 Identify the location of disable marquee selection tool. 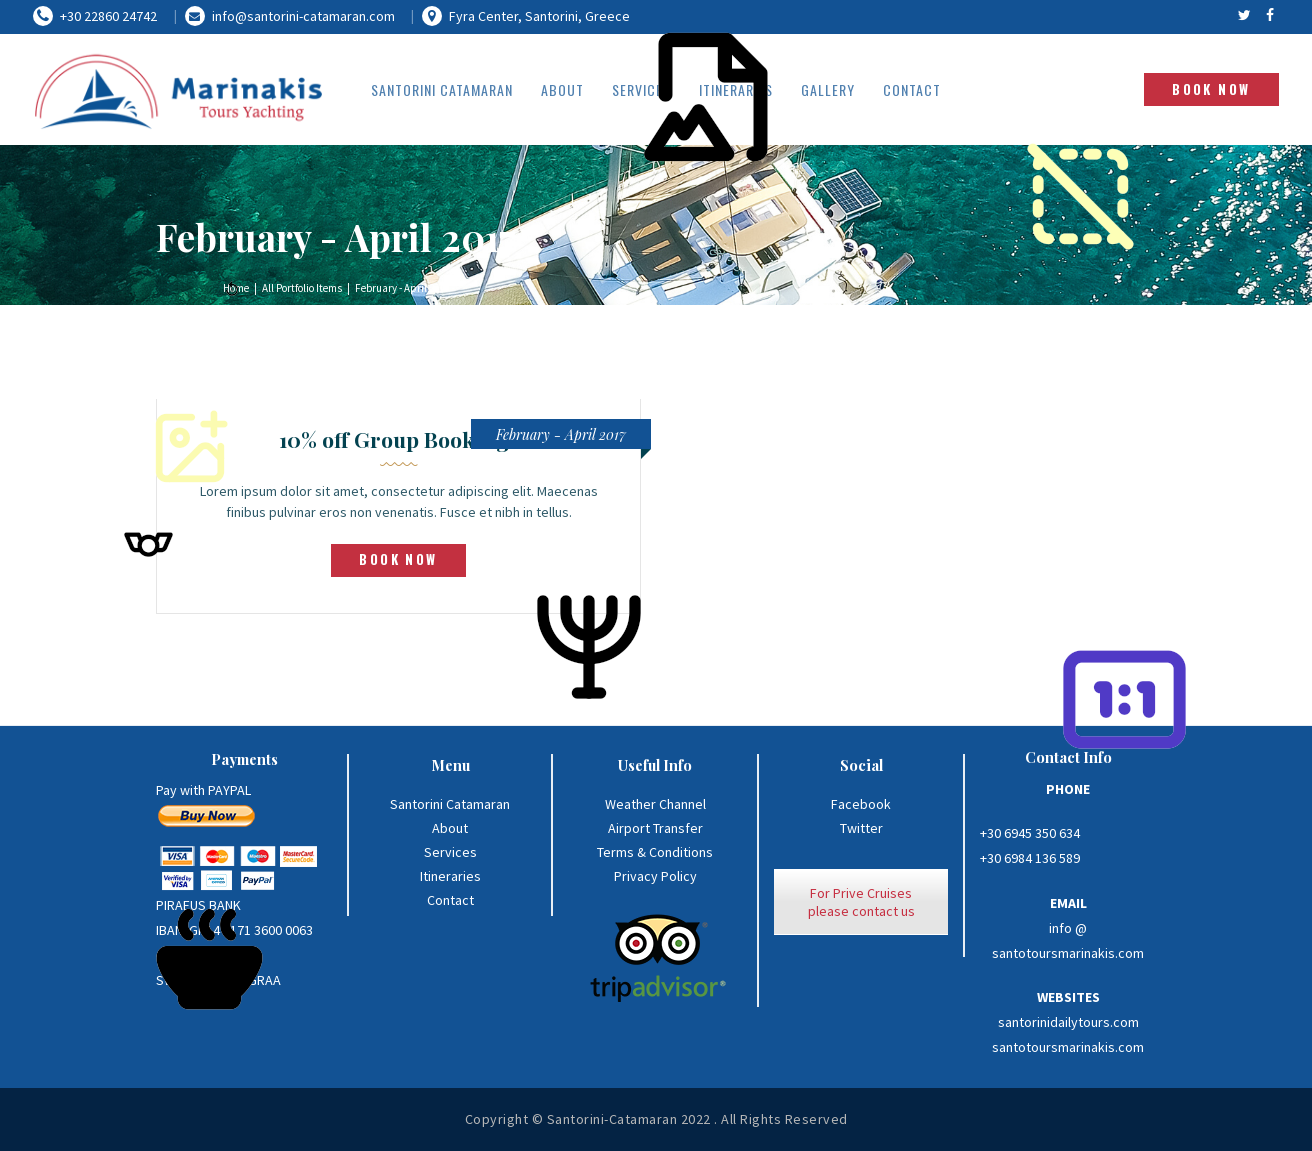
(1080, 196).